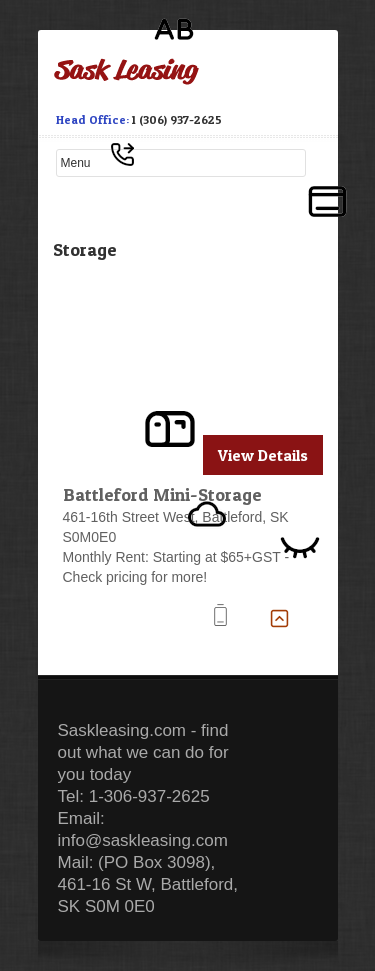 The image size is (375, 971). Describe the element at coordinates (300, 546) in the screenshot. I see `hide password or sensitive content` at that location.